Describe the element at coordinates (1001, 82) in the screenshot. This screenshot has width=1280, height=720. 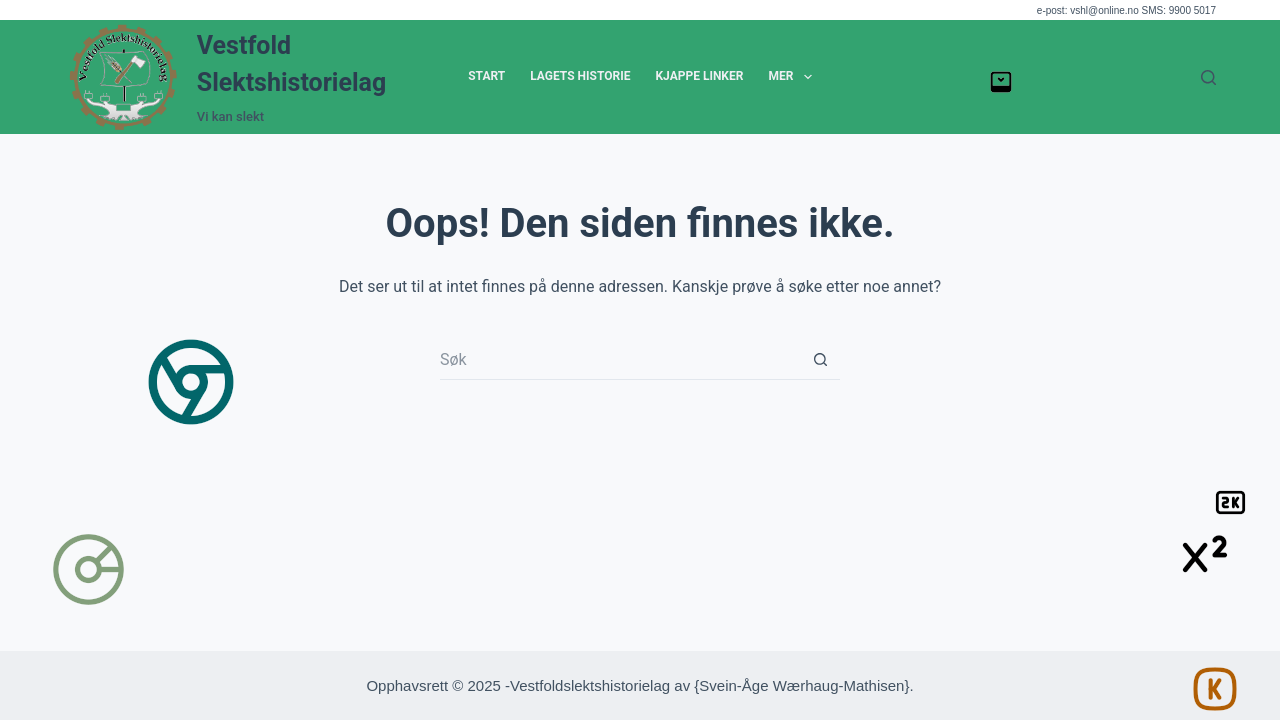
I see `collapse the bottom navigation bar` at that location.